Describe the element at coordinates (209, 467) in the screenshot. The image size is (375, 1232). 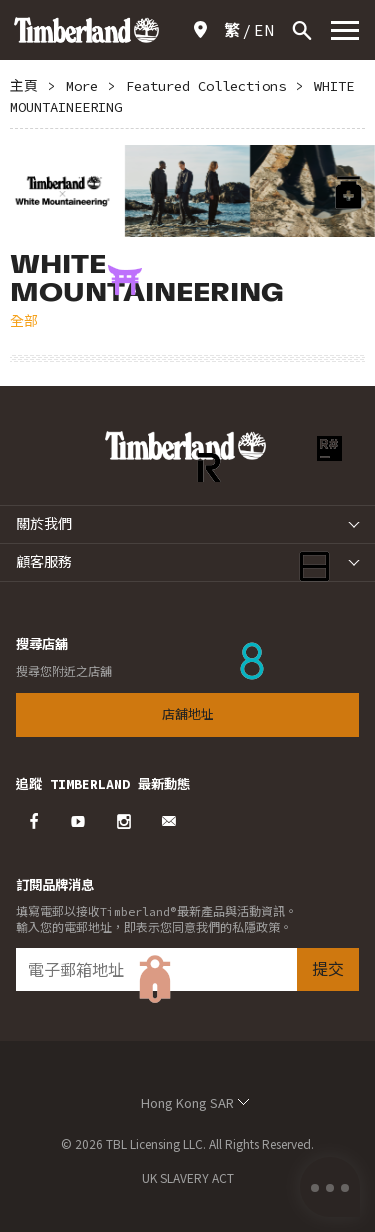
I see `open the Revolut banking app` at that location.